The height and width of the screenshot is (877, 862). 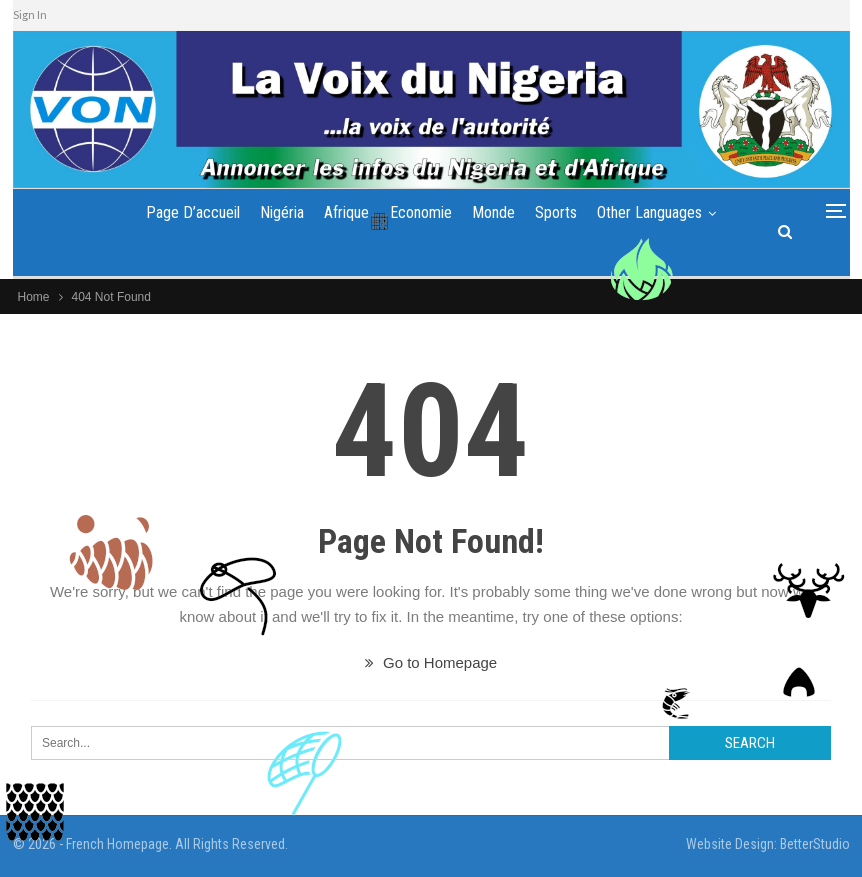 I want to click on onigiri or rice ball food item, so click(x=799, y=681).